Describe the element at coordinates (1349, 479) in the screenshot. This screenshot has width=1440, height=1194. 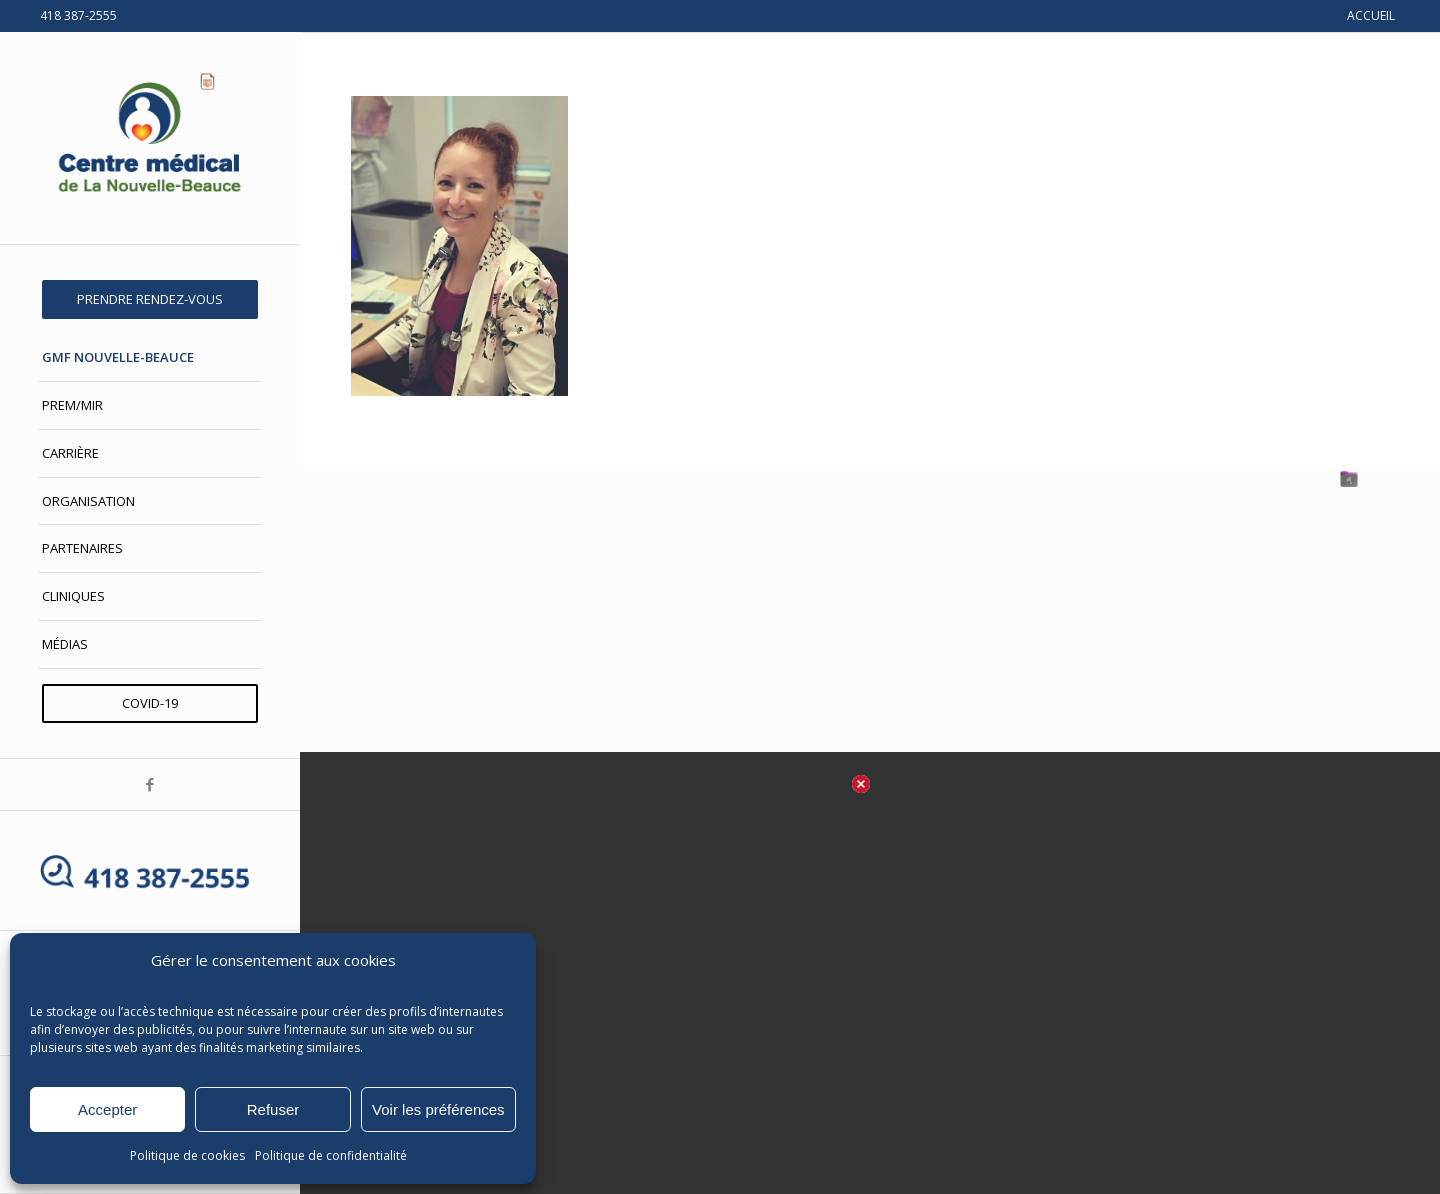
I see `open insync cloud sync folder` at that location.